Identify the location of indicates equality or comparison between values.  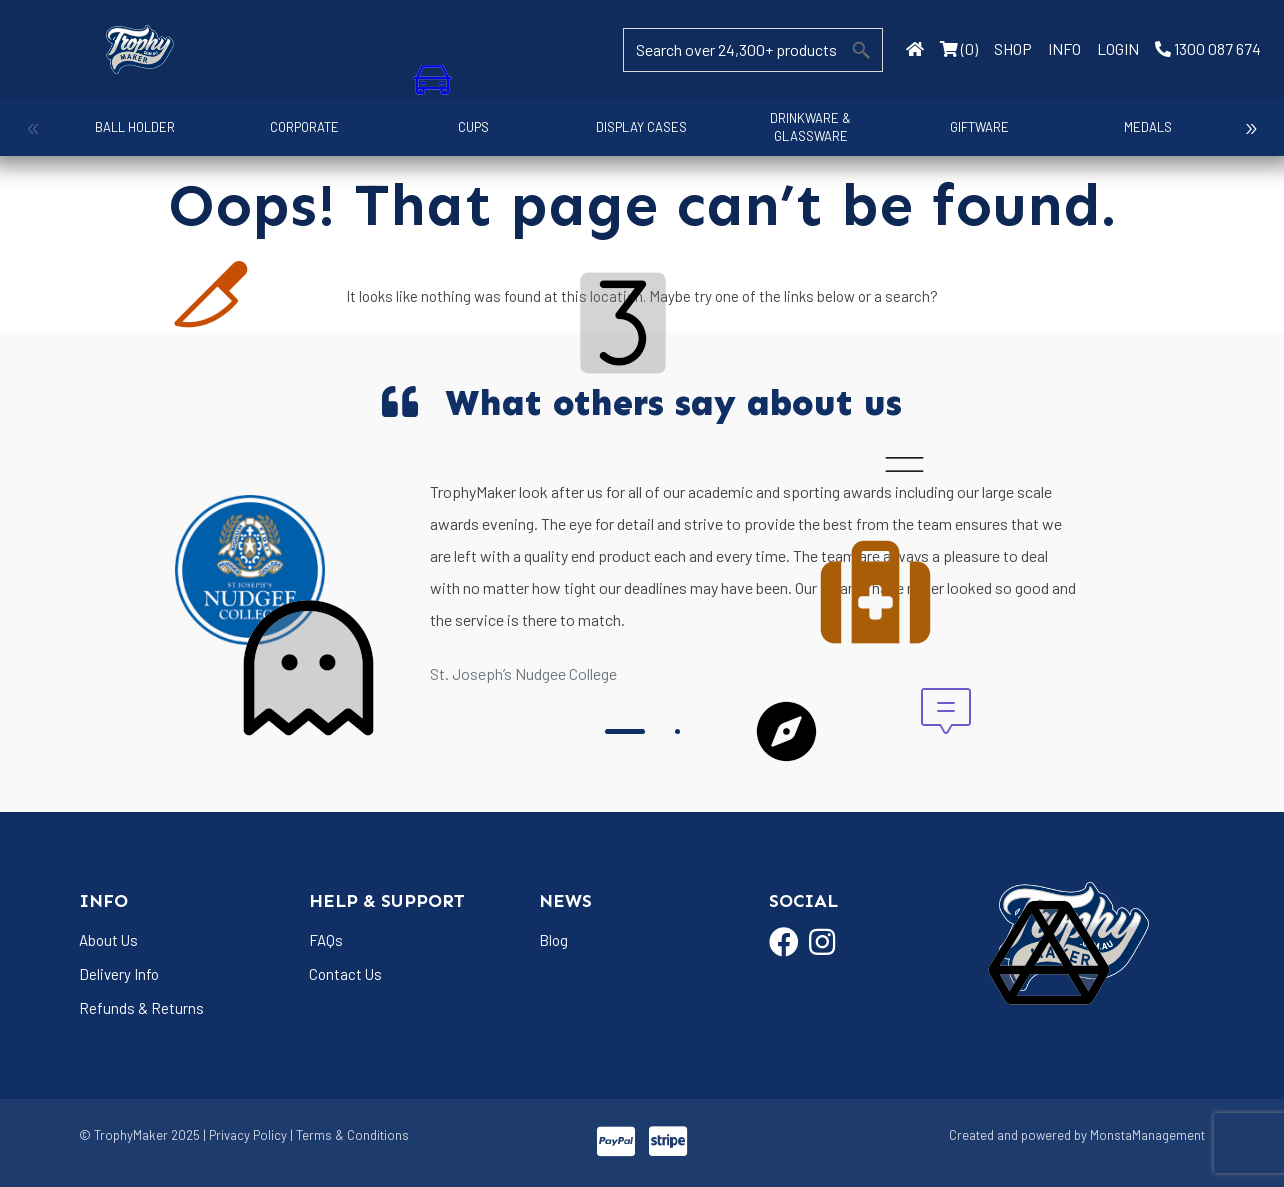
(904, 464).